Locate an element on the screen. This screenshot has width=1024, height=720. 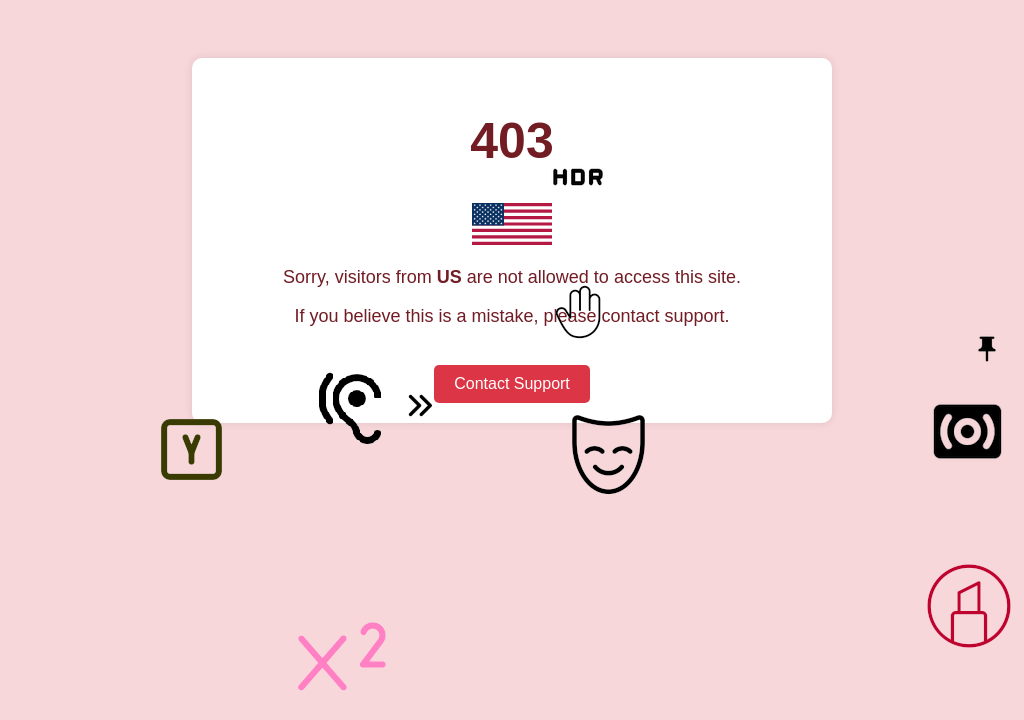
pin item to keep it visible is located at coordinates (987, 349).